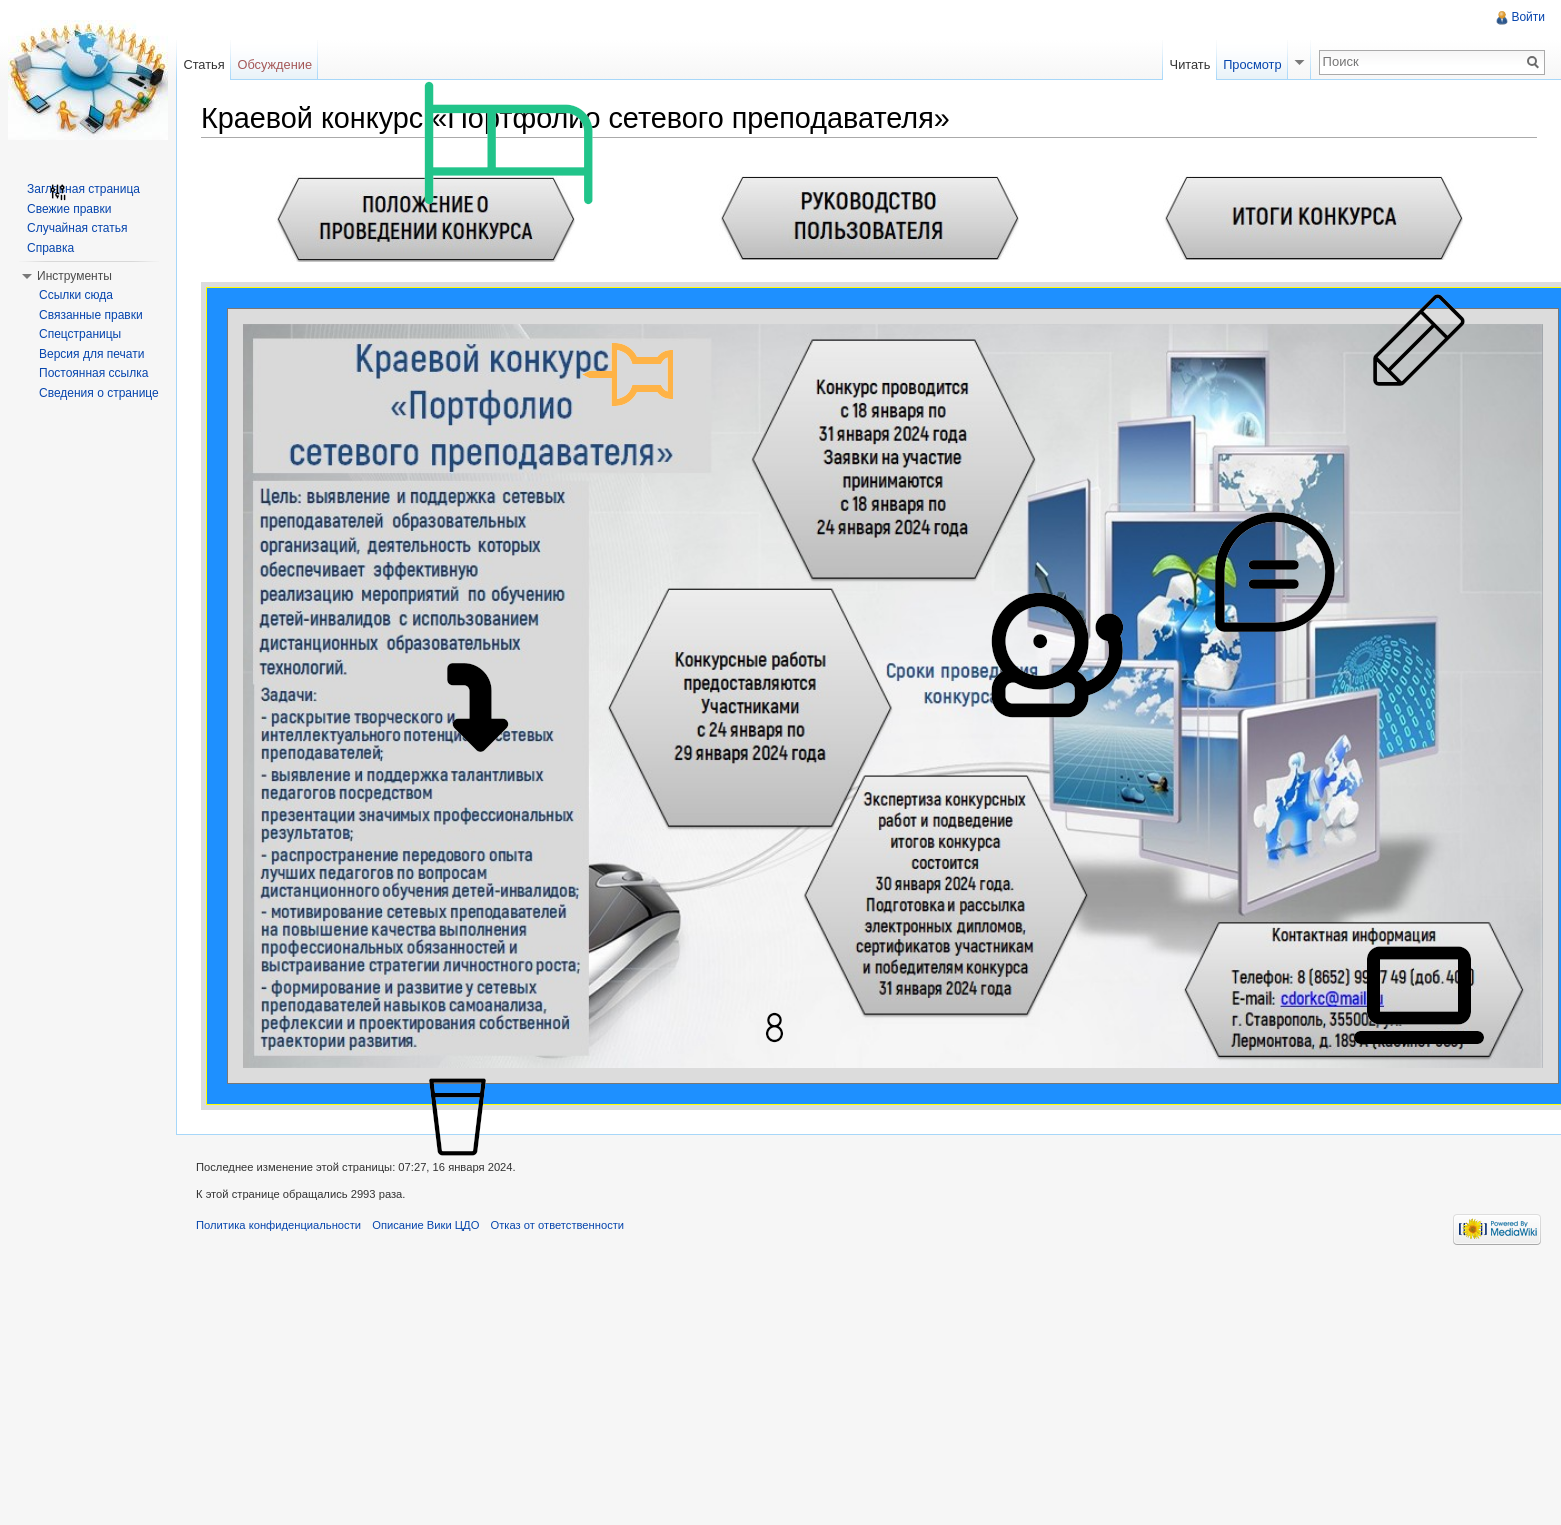  What do you see at coordinates (1419, 992) in the screenshot?
I see `switch to desktop view` at bounding box center [1419, 992].